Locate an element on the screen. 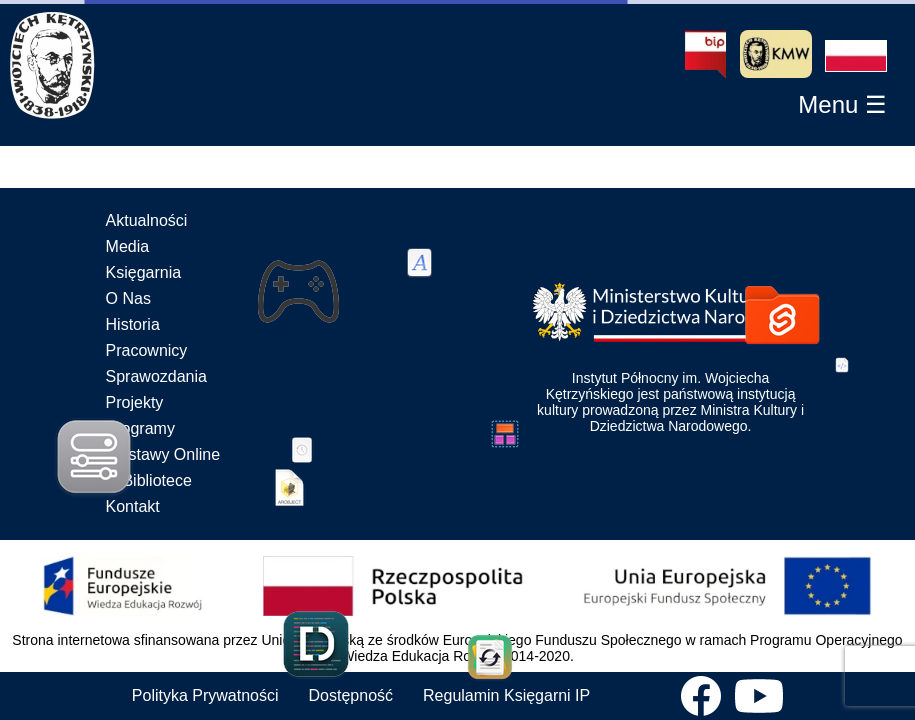 The image size is (915, 720). a deleted or trashed file is located at coordinates (302, 450).